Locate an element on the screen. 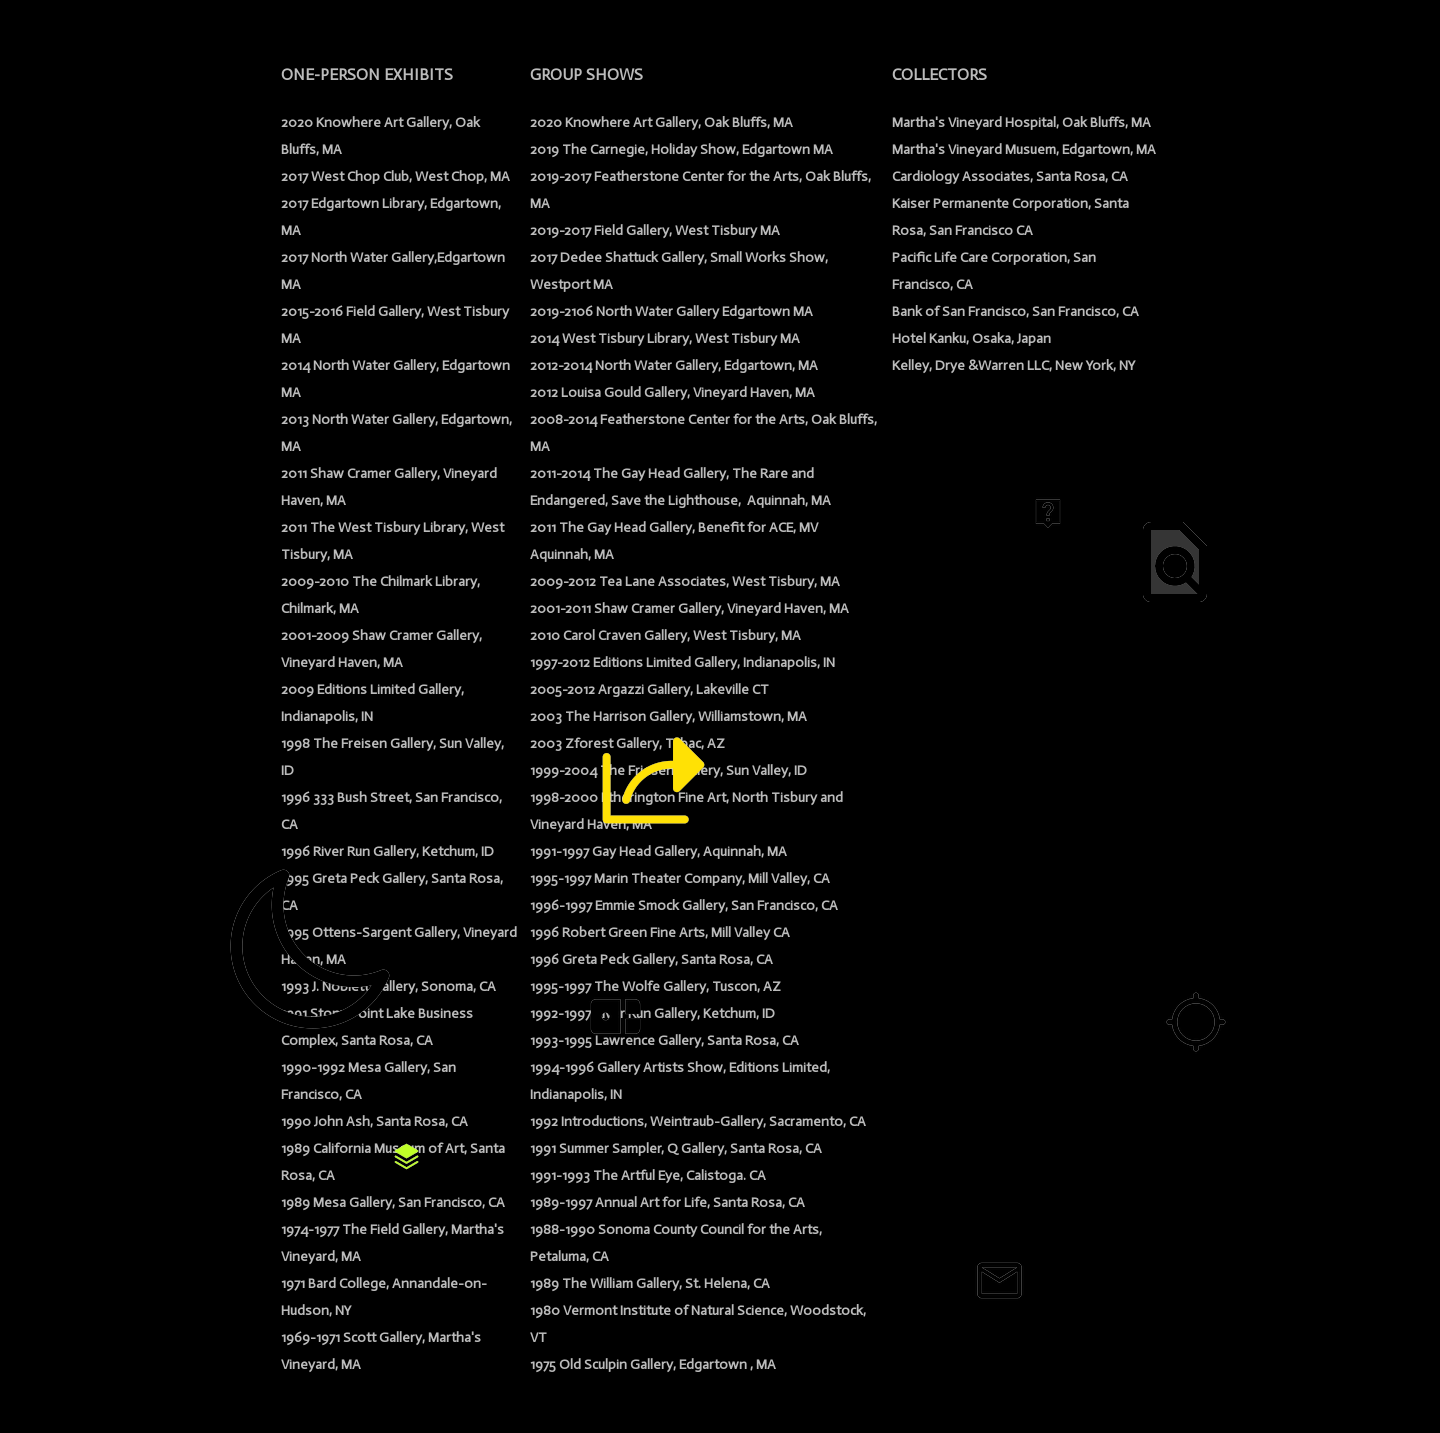 Image resolution: width=1440 pixels, height=1433 pixels. view layers or stacked content is located at coordinates (406, 1156).